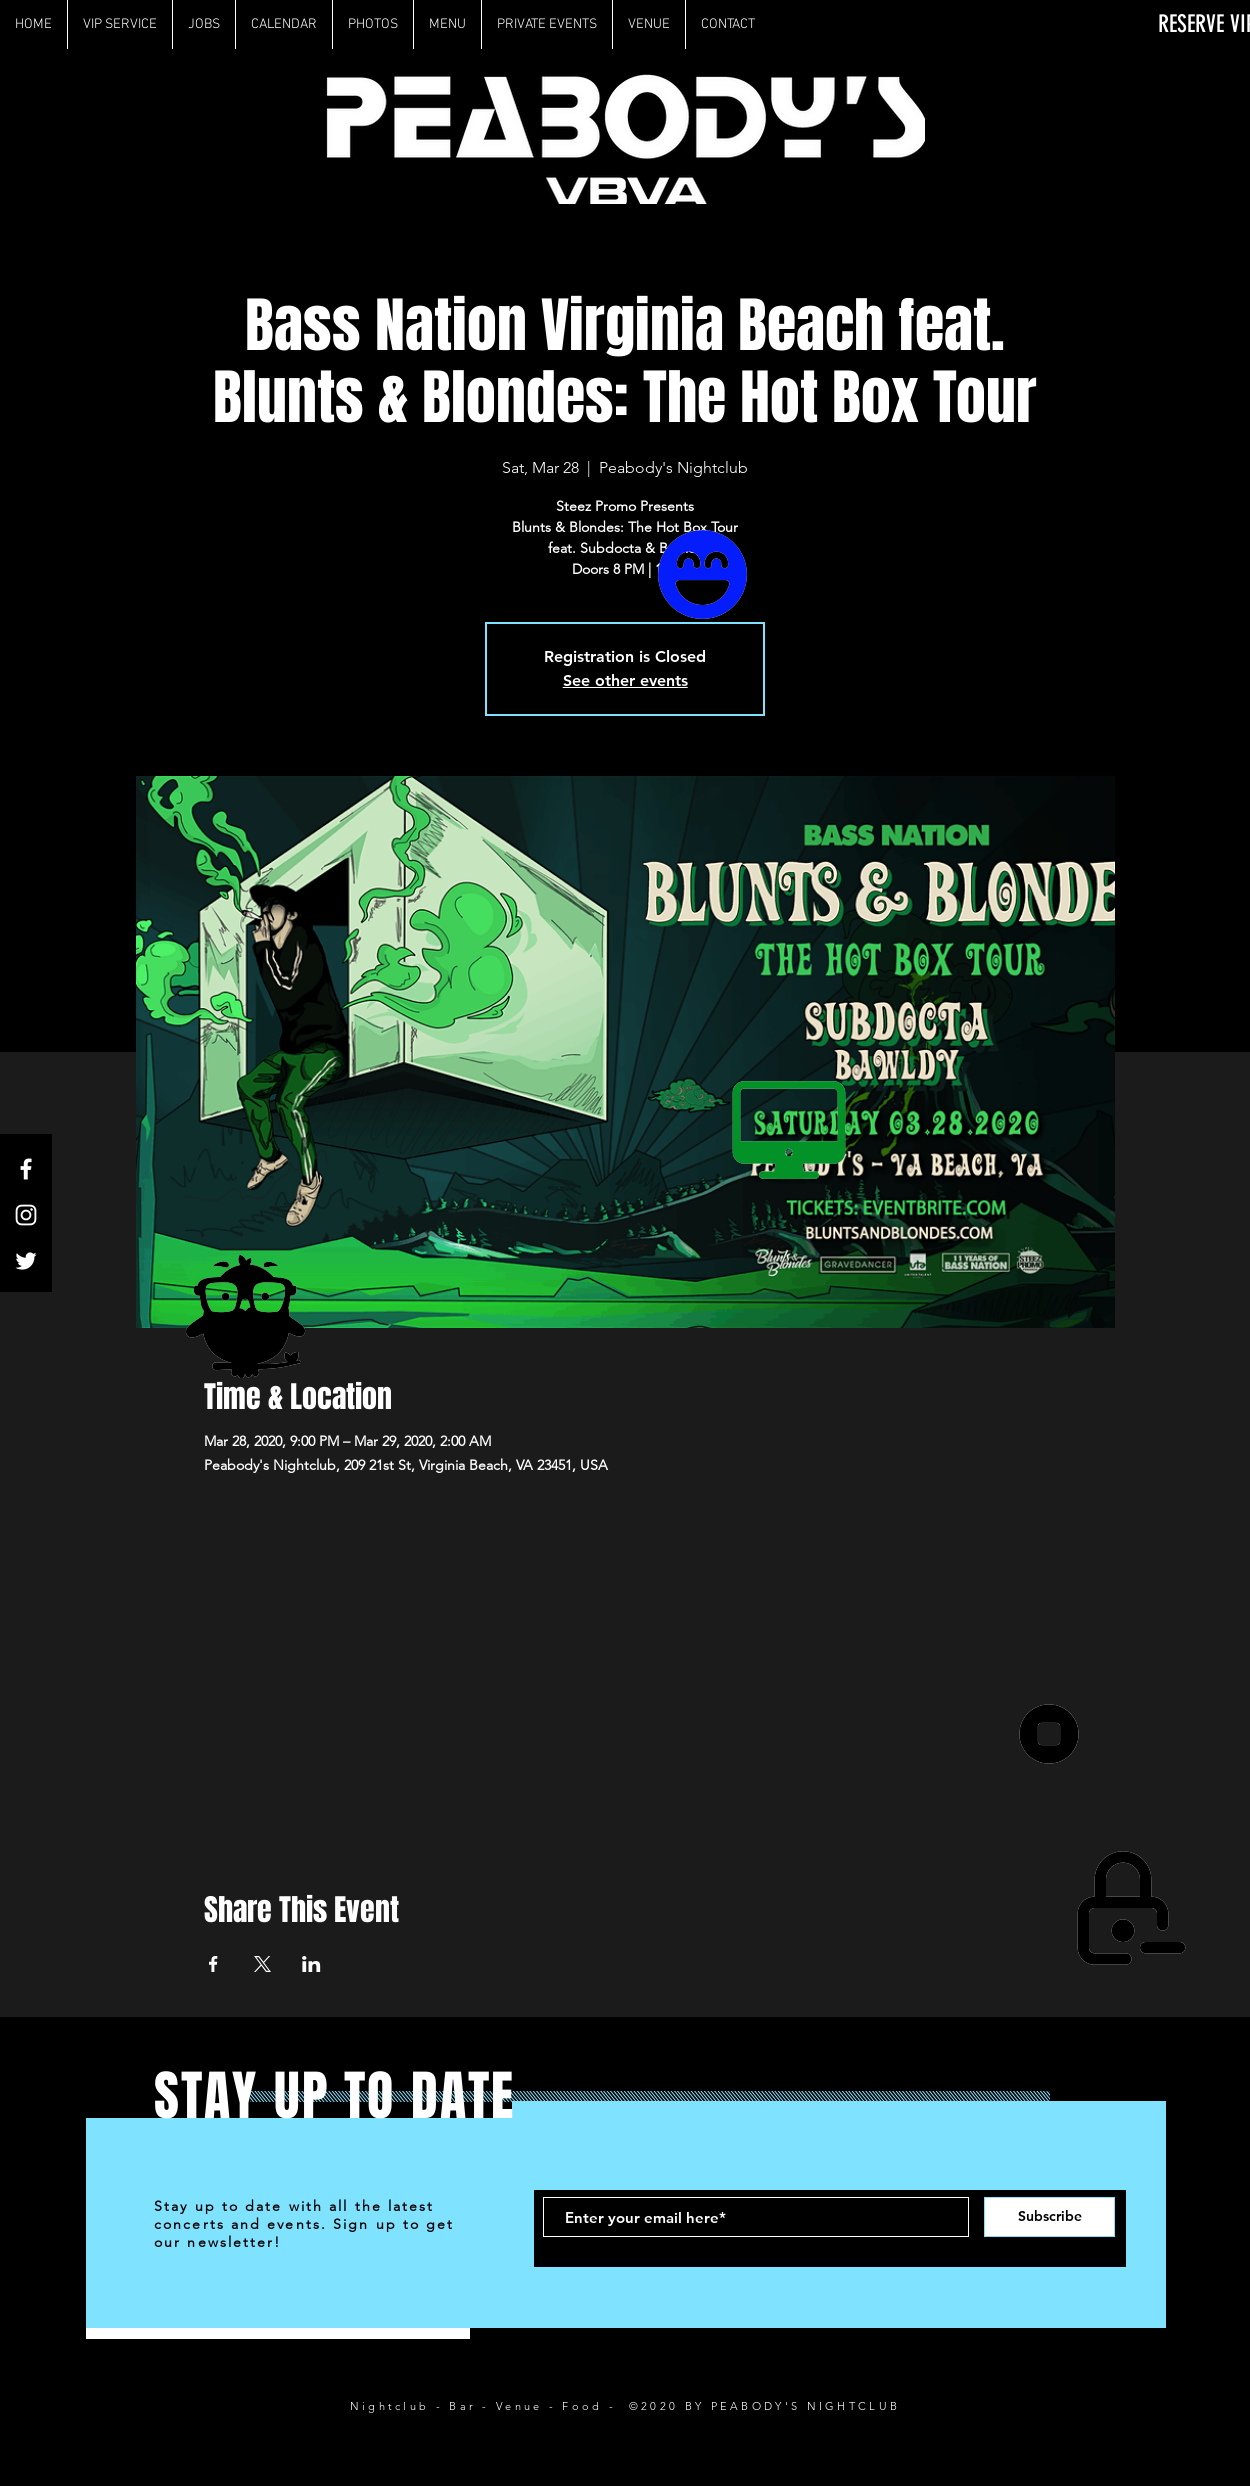  Describe the element at coordinates (1049, 1734) in the screenshot. I see `stop playback or recording` at that location.